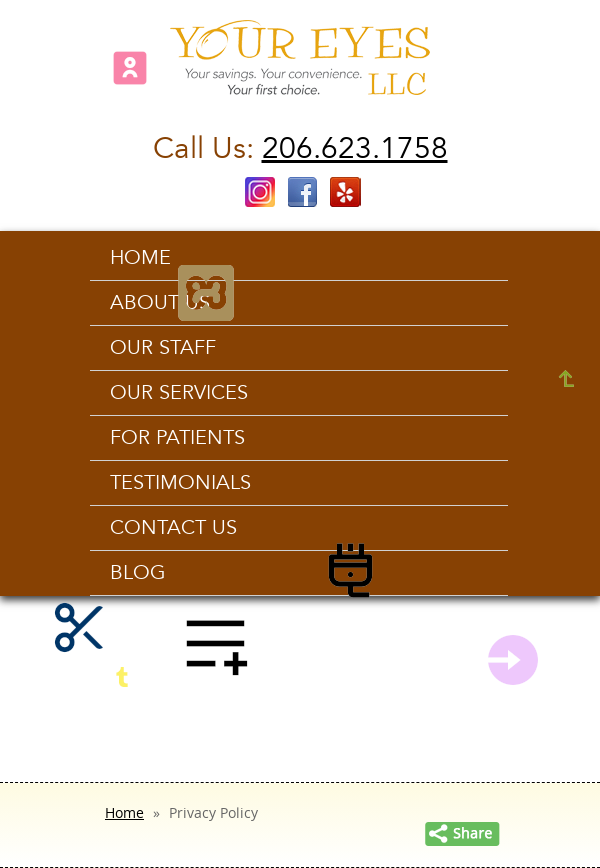  Describe the element at coordinates (513, 660) in the screenshot. I see `log in to your account` at that location.